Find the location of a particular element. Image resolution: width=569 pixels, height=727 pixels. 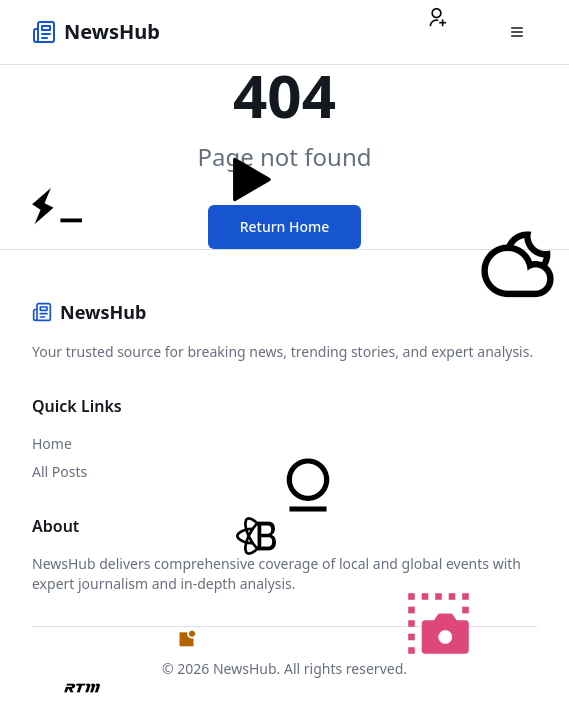

indicates partly cloudy night weather conditions is located at coordinates (517, 267).